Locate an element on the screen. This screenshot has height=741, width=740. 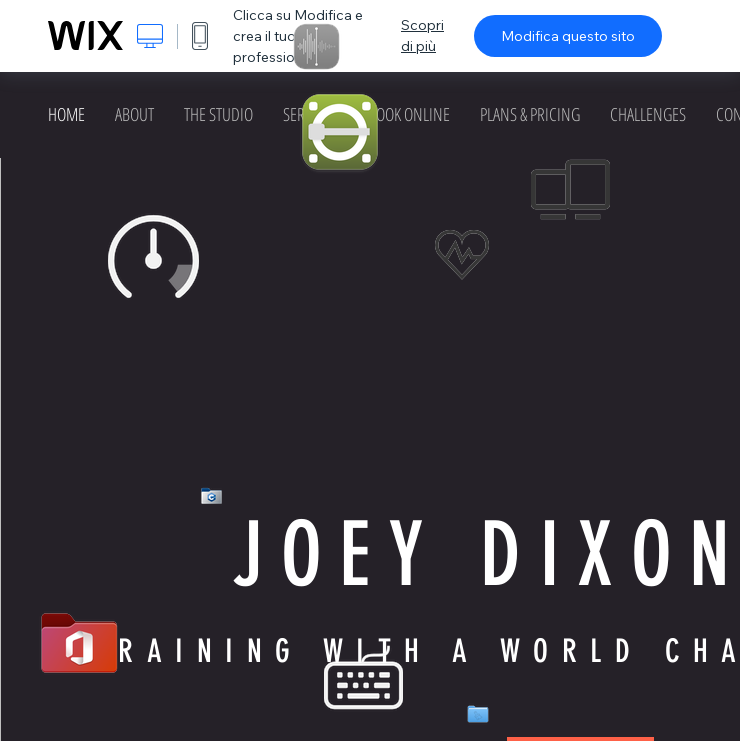
open your work files folder is located at coordinates (478, 714).